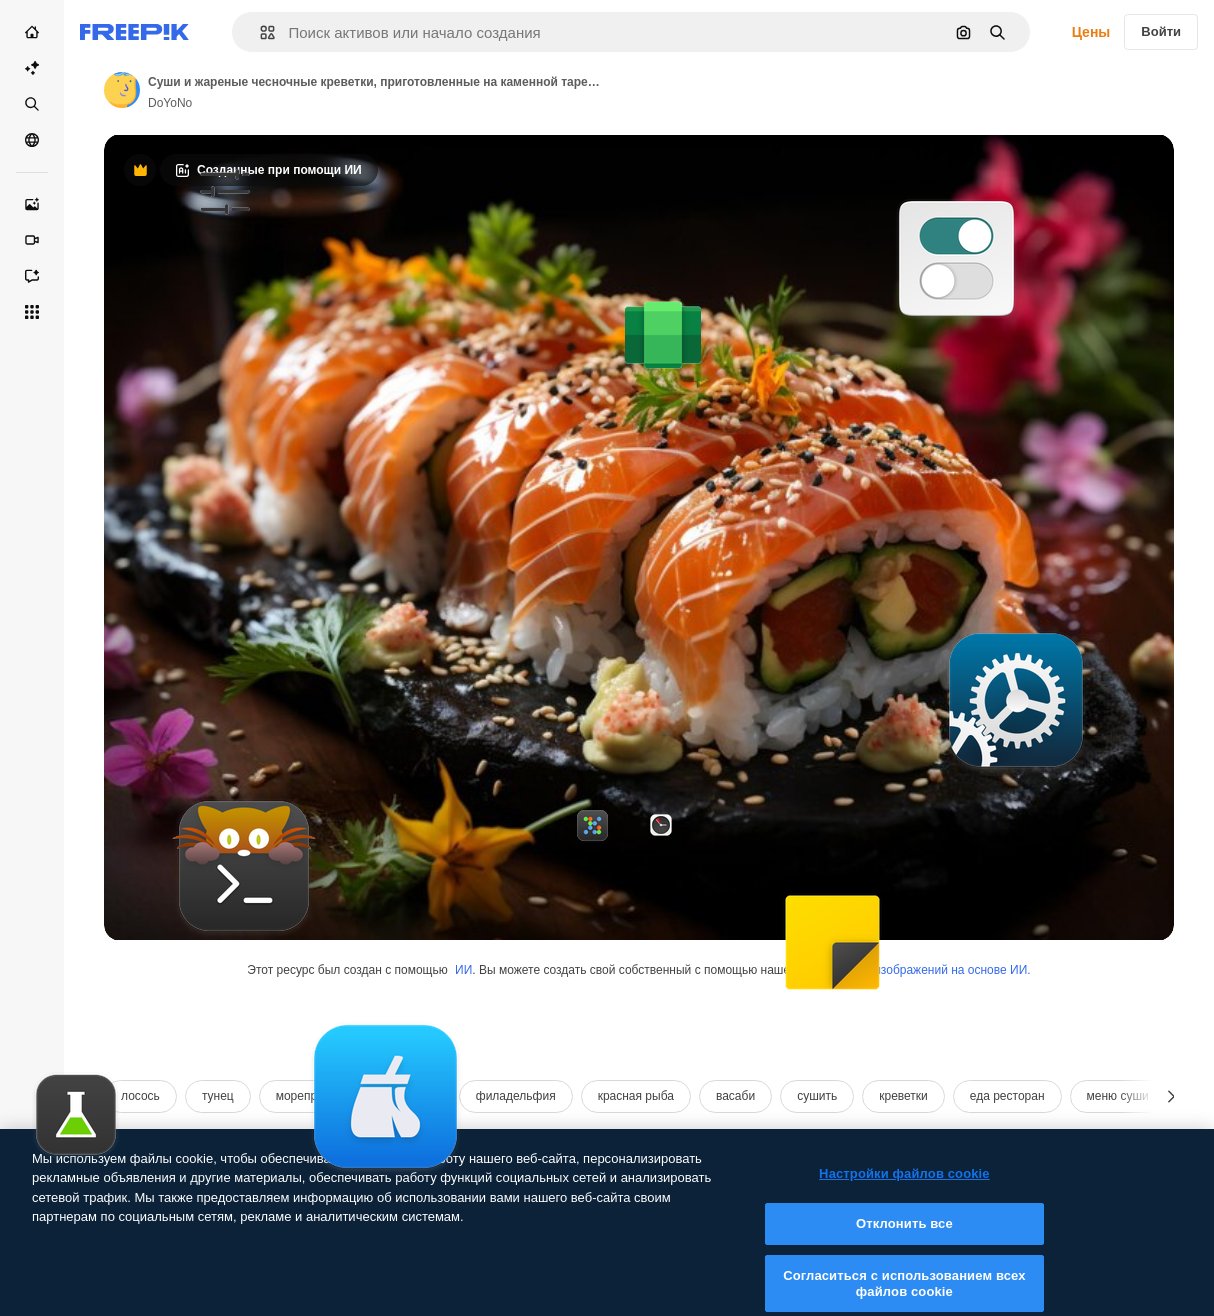 The height and width of the screenshot is (1316, 1214). I want to click on open kitty terminal emulator, so click(244, 866).